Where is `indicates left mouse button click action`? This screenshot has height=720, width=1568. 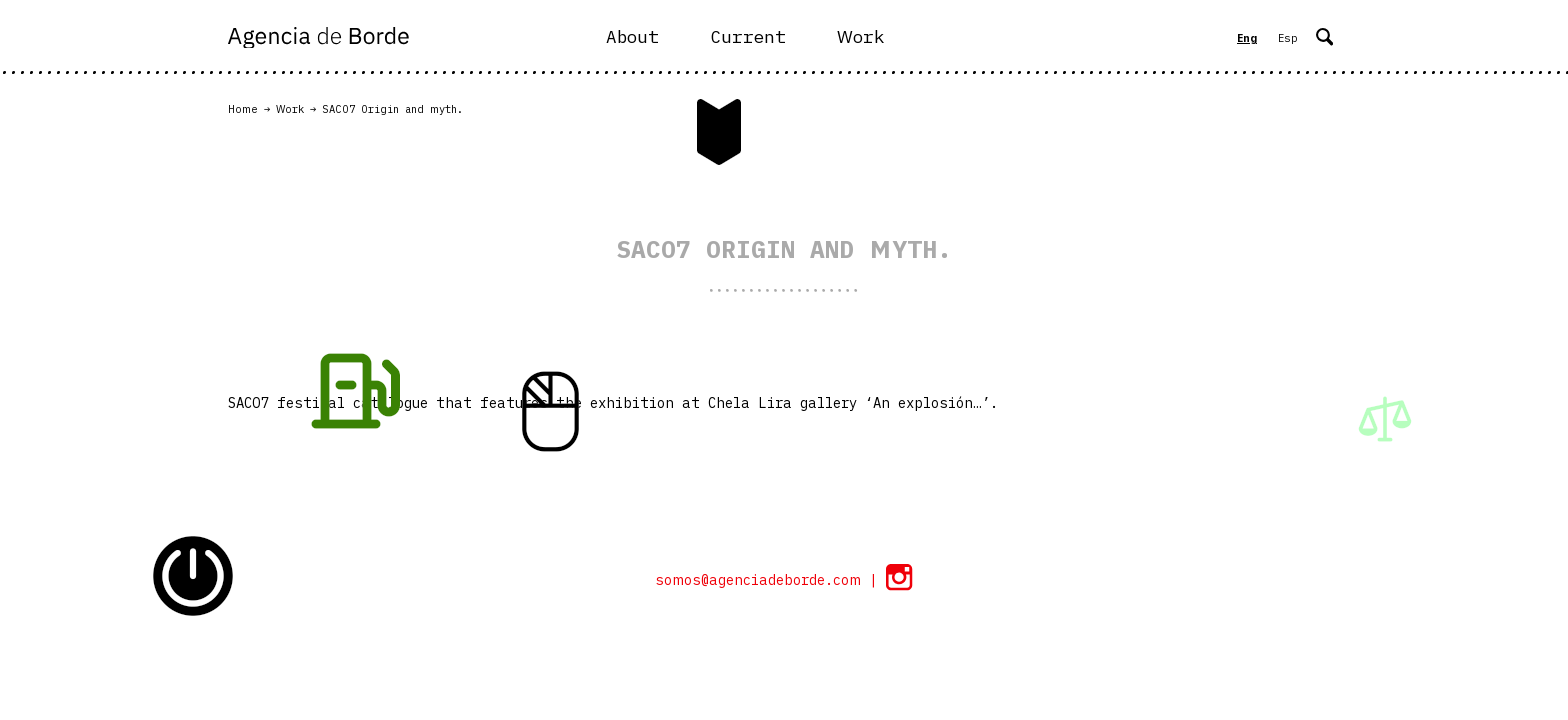
indicates left mouse button click action is located at coordinates (550, 411).